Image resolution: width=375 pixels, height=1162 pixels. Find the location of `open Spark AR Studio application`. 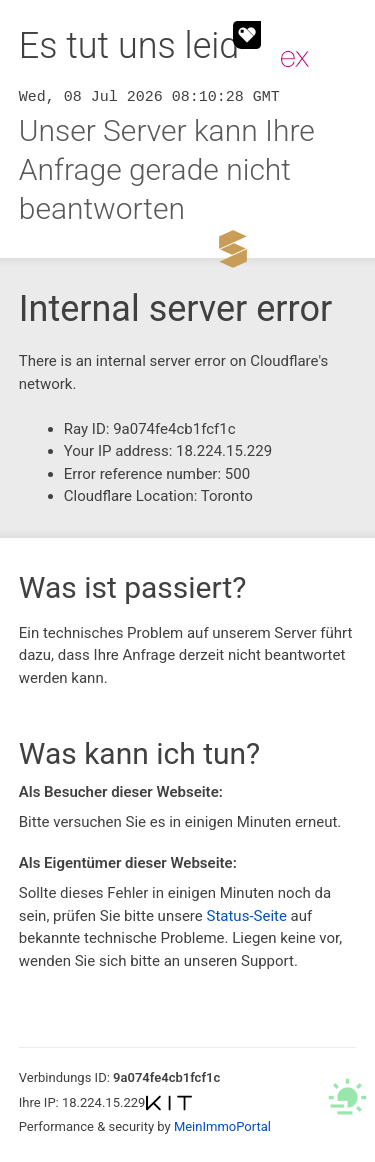

open Spark AR Studio application is located at coordinates (233, 249).